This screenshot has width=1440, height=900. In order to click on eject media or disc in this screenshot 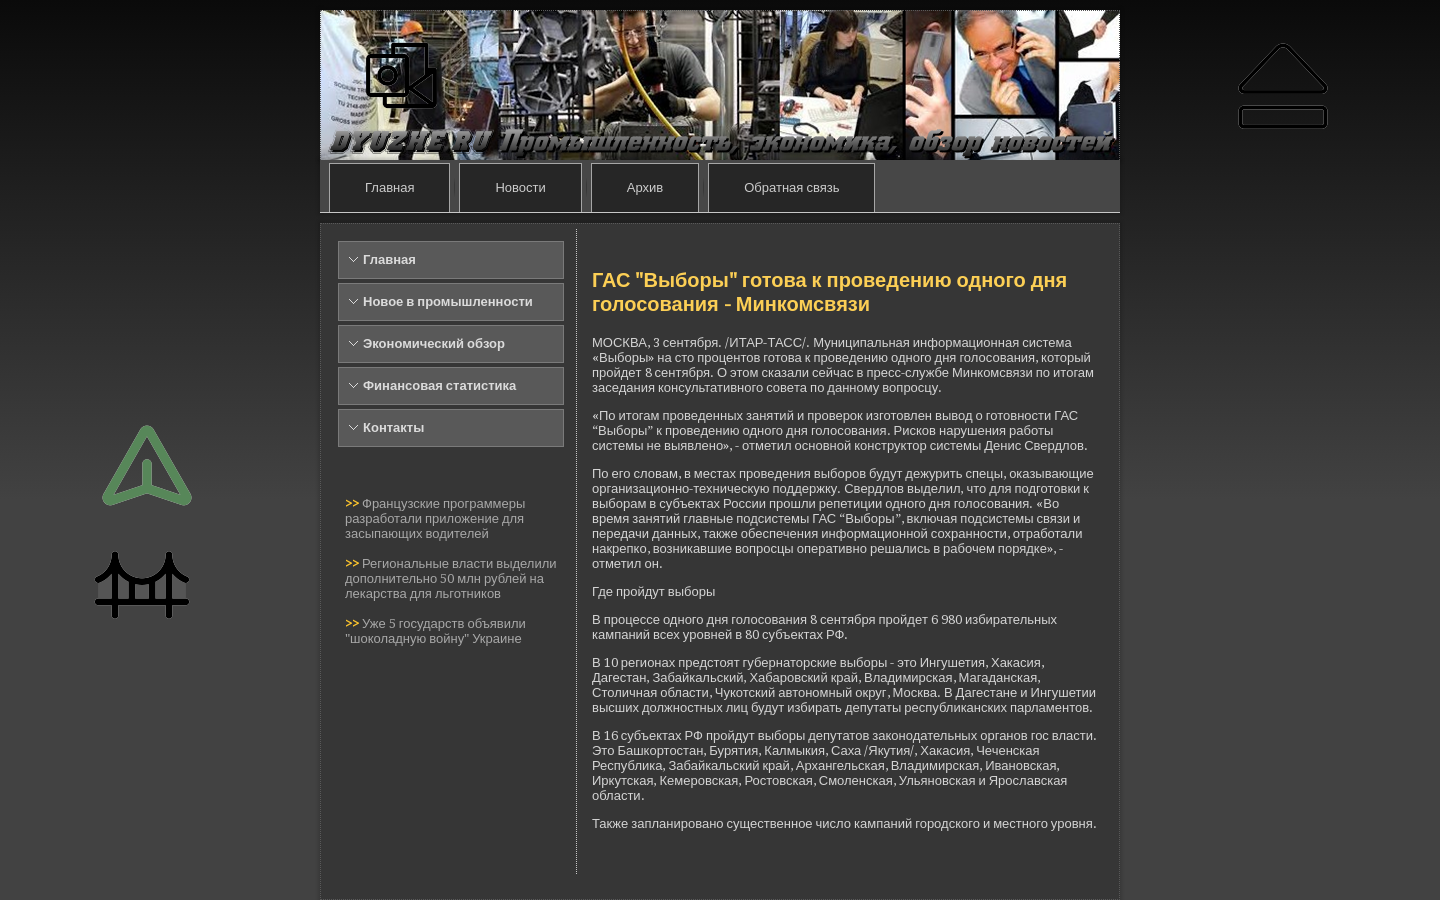, I will do `click(1283, 92)`.